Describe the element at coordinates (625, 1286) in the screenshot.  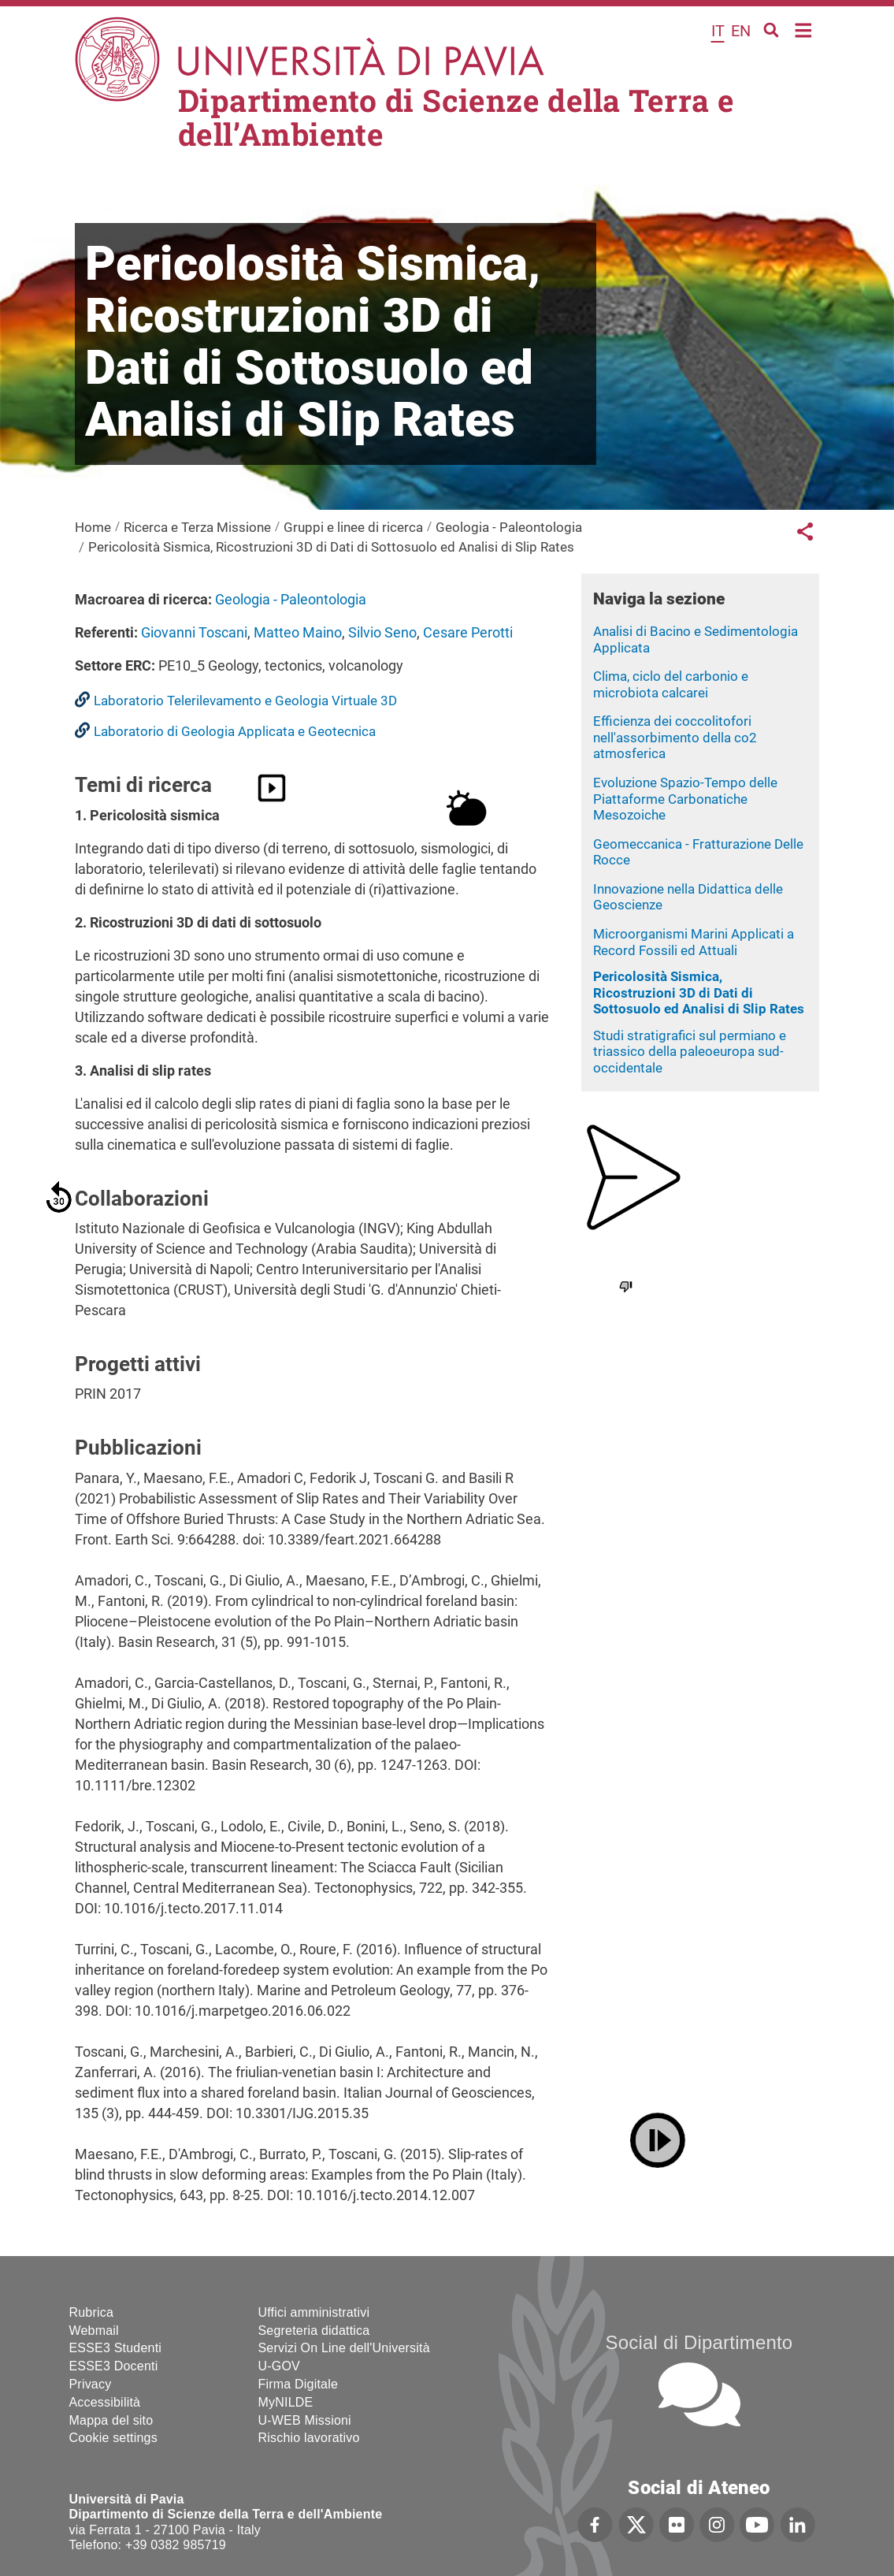
I see `dislike or downvote content` at that location.